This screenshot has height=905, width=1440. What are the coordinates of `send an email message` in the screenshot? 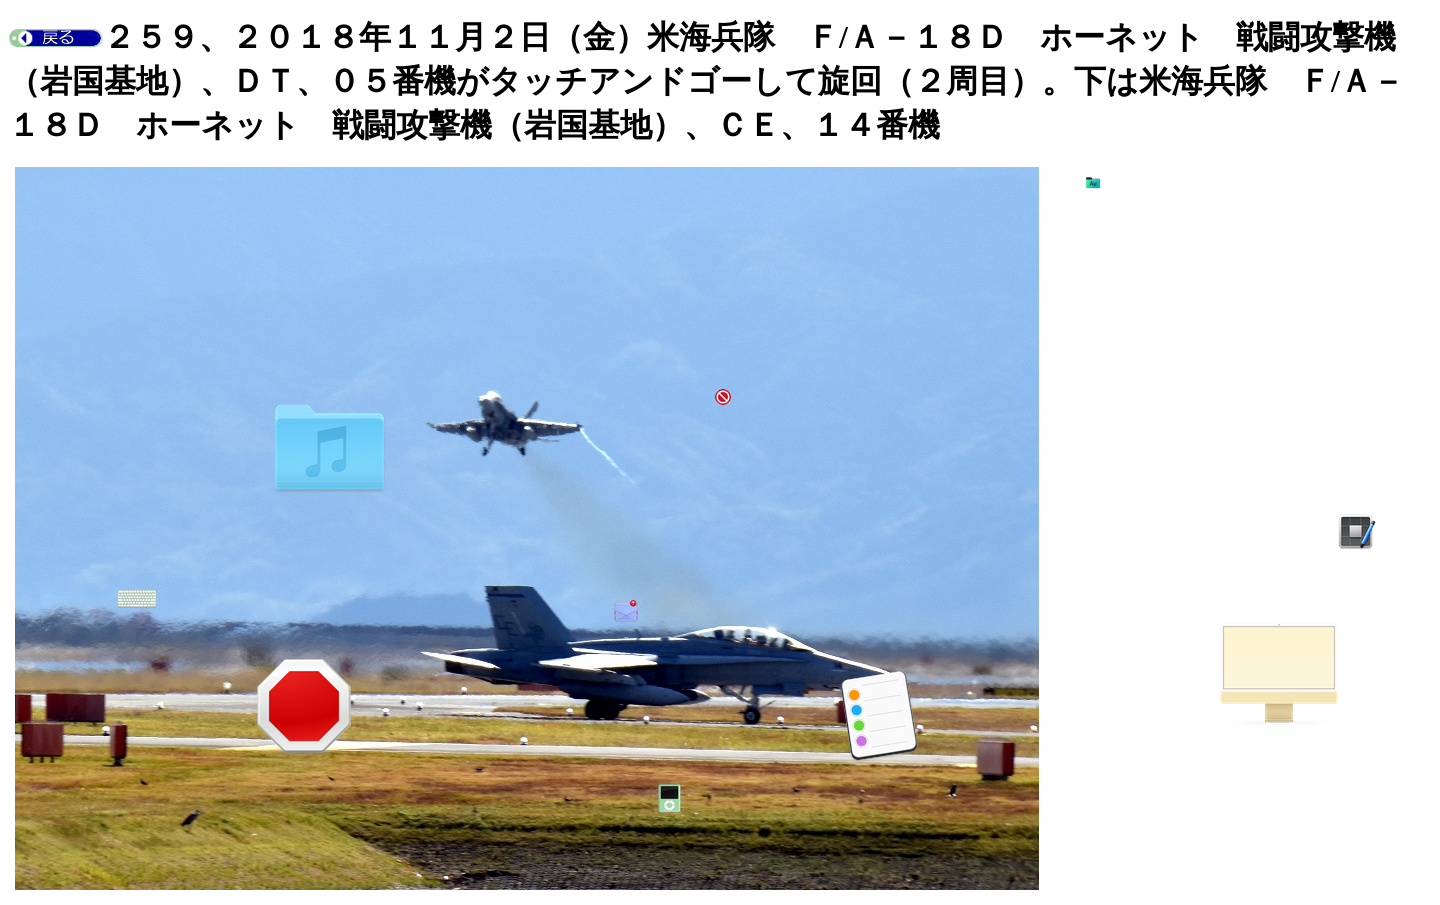 It's located at (626, 612).